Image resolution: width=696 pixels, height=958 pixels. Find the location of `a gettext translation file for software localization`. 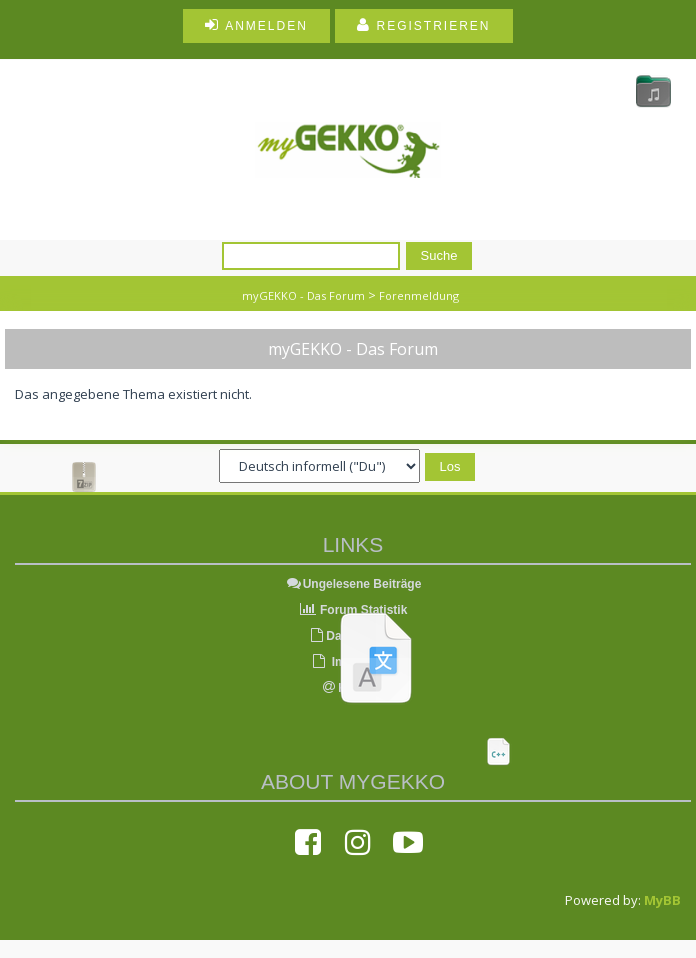

a gettext translation file for software localization is located at coordinates (376, 658).